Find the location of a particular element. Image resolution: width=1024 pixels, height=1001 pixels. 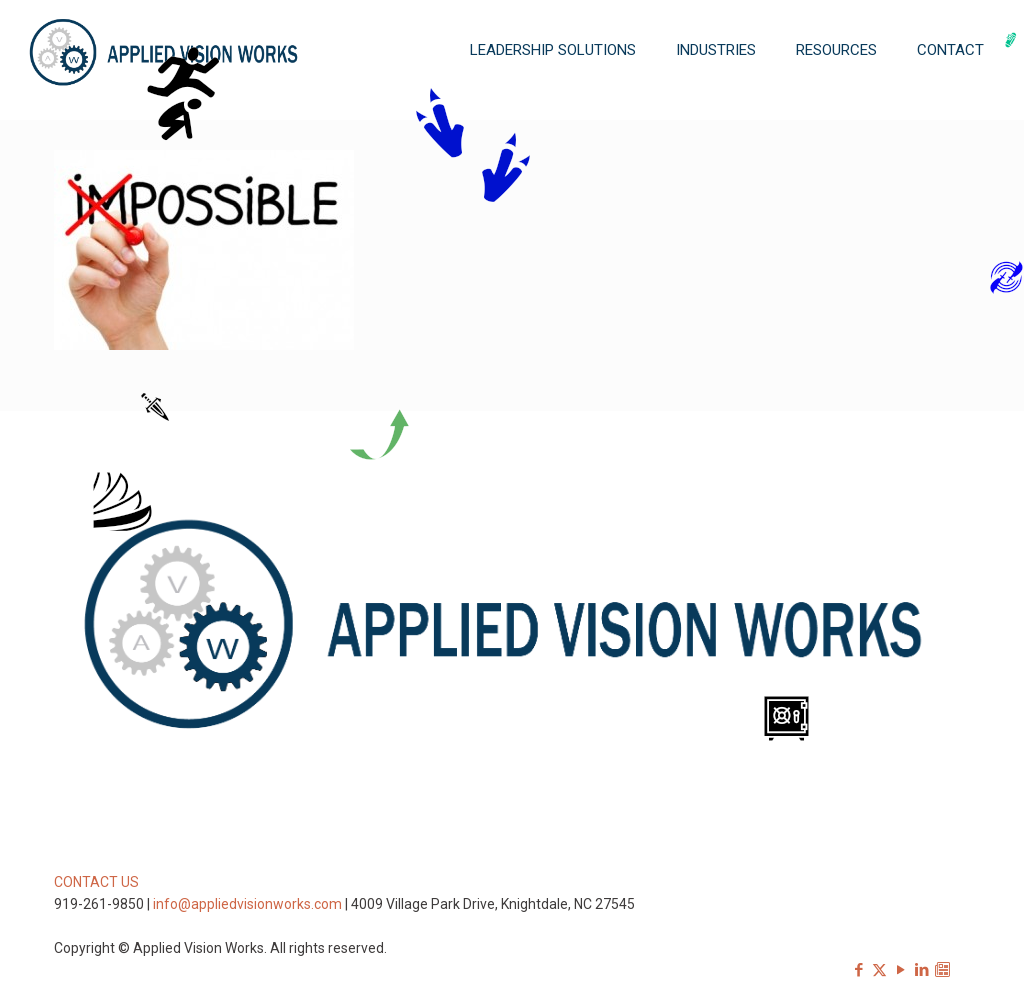

activate spinning blade attack or ability is located at coordinates (1006, 277).